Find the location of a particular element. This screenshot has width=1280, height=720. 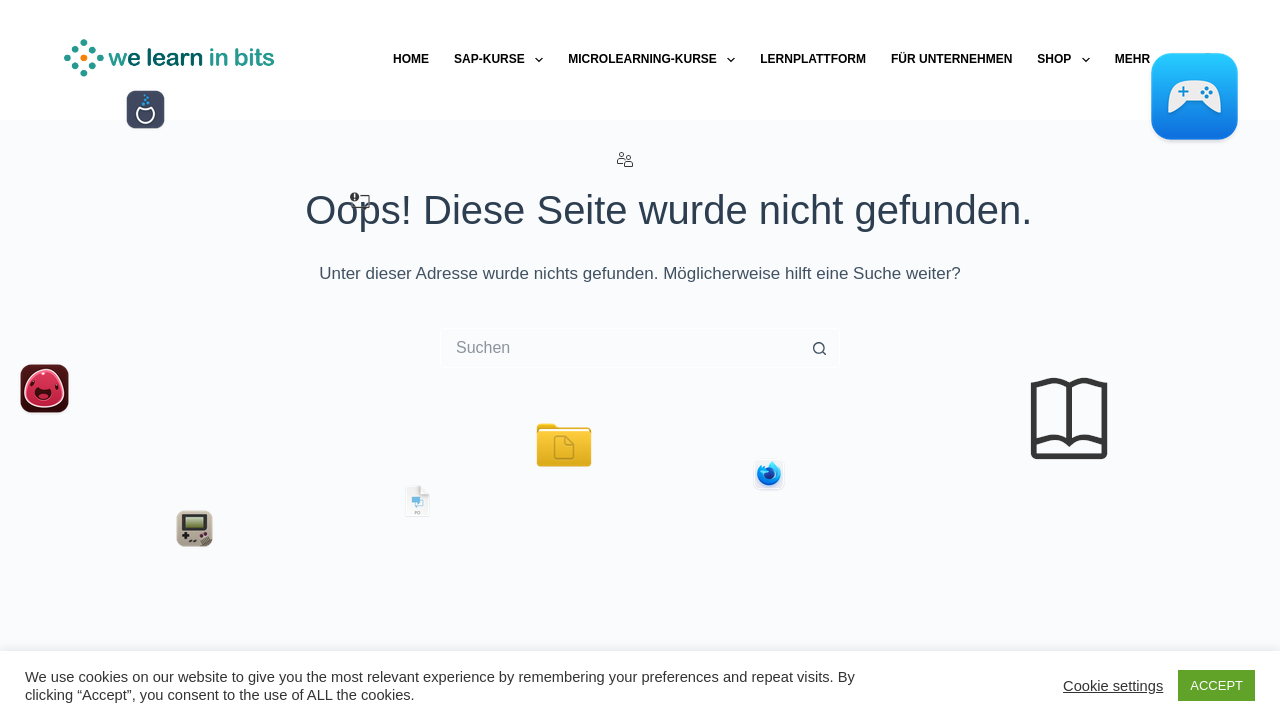

open mageia linux distribution app is located at coordinates (145, 109).